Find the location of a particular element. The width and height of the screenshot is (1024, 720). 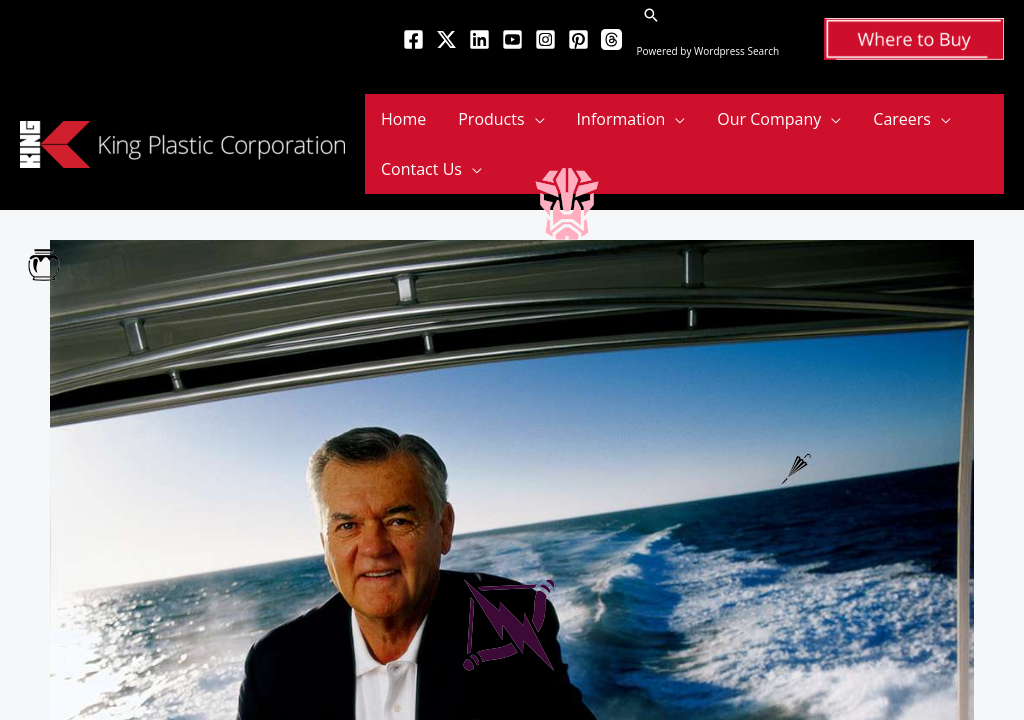

view inventory or storage container is located at coordinates (44, 265).